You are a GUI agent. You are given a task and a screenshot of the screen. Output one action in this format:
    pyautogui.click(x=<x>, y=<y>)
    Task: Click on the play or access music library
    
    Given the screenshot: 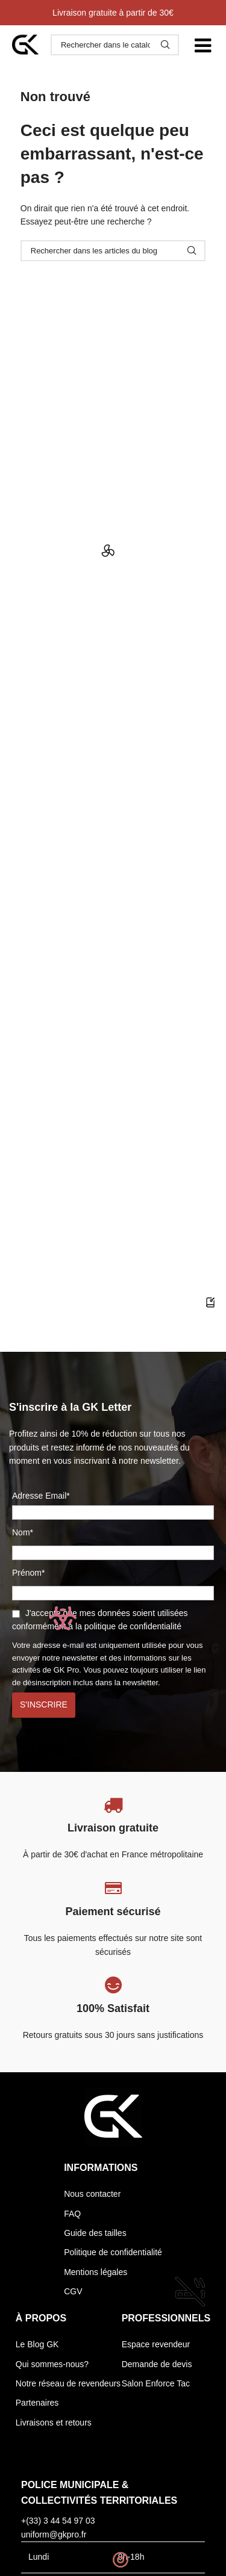 What is the action you would take?
    pyautogui.click(x=121, y=2560)
    